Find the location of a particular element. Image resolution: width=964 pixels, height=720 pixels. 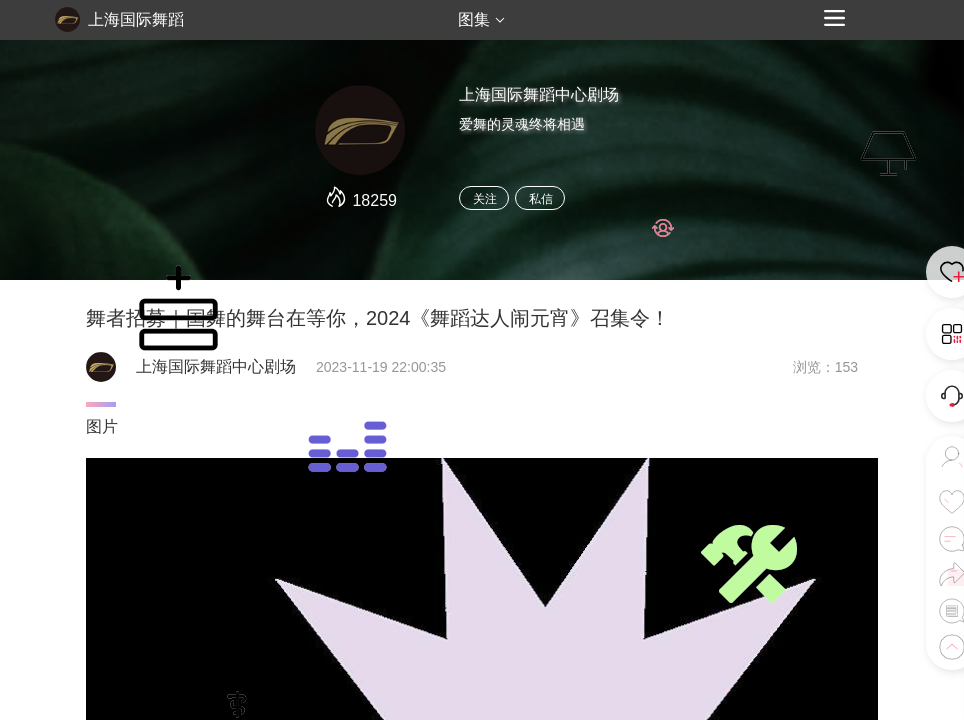

access medical or healthcare services is located at coordinates (237, 704).